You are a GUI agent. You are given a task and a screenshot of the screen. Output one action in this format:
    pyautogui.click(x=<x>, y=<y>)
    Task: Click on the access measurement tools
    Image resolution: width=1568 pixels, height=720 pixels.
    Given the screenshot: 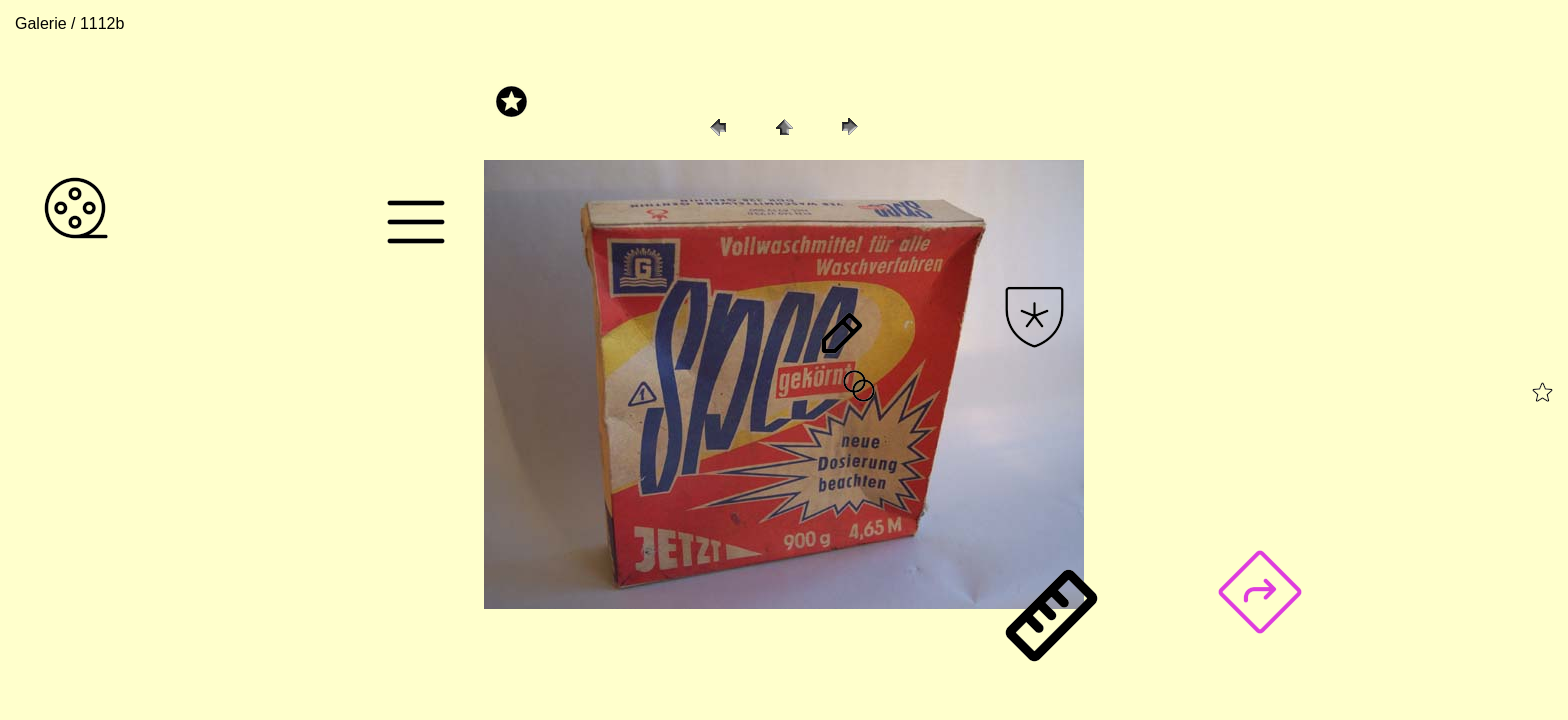 What is the action you would take?
    pyautogui.click(x=1051, y=615)
    